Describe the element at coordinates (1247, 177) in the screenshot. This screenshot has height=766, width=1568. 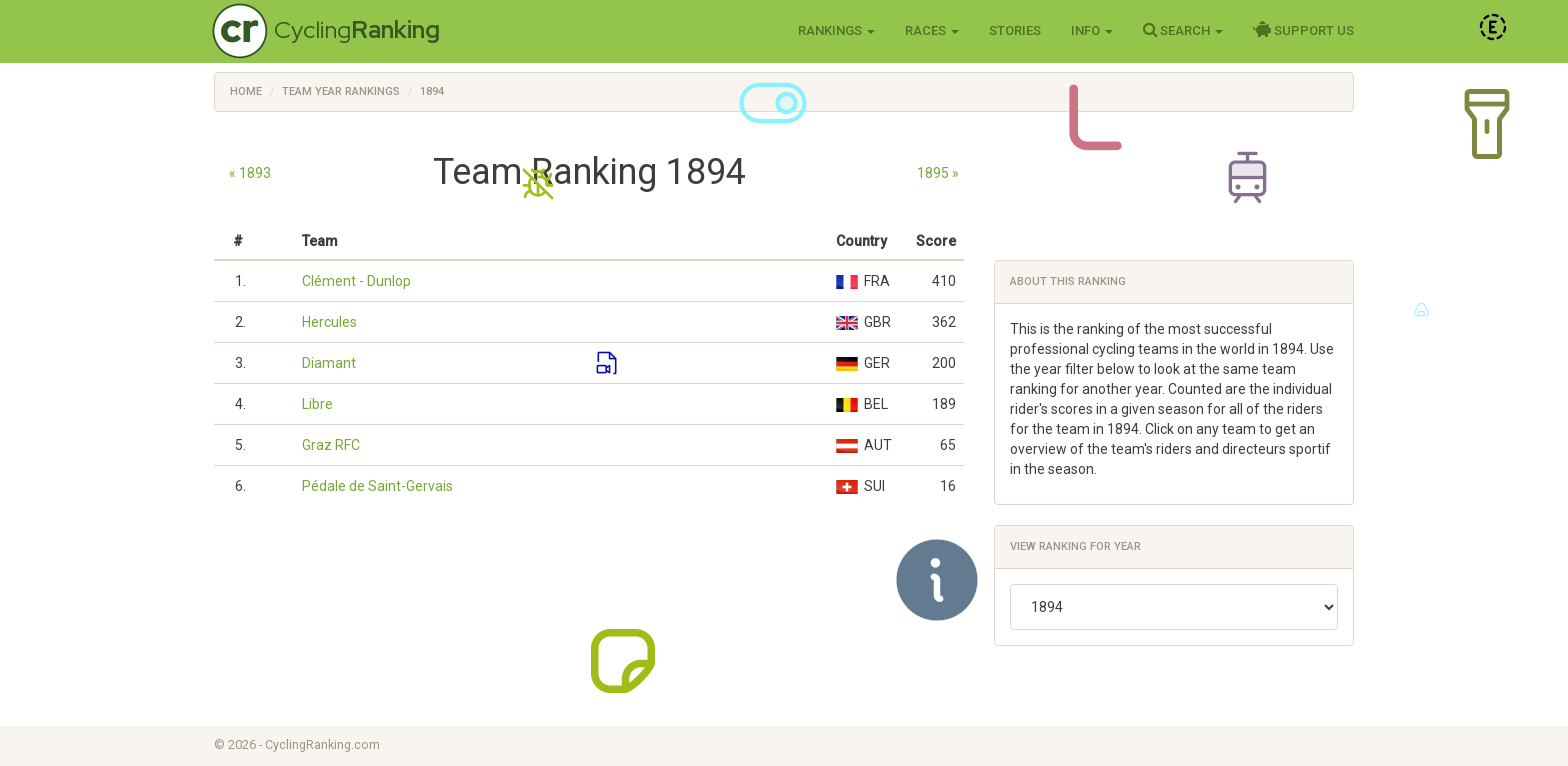
I see `view tram or streetcar routes` at that location.